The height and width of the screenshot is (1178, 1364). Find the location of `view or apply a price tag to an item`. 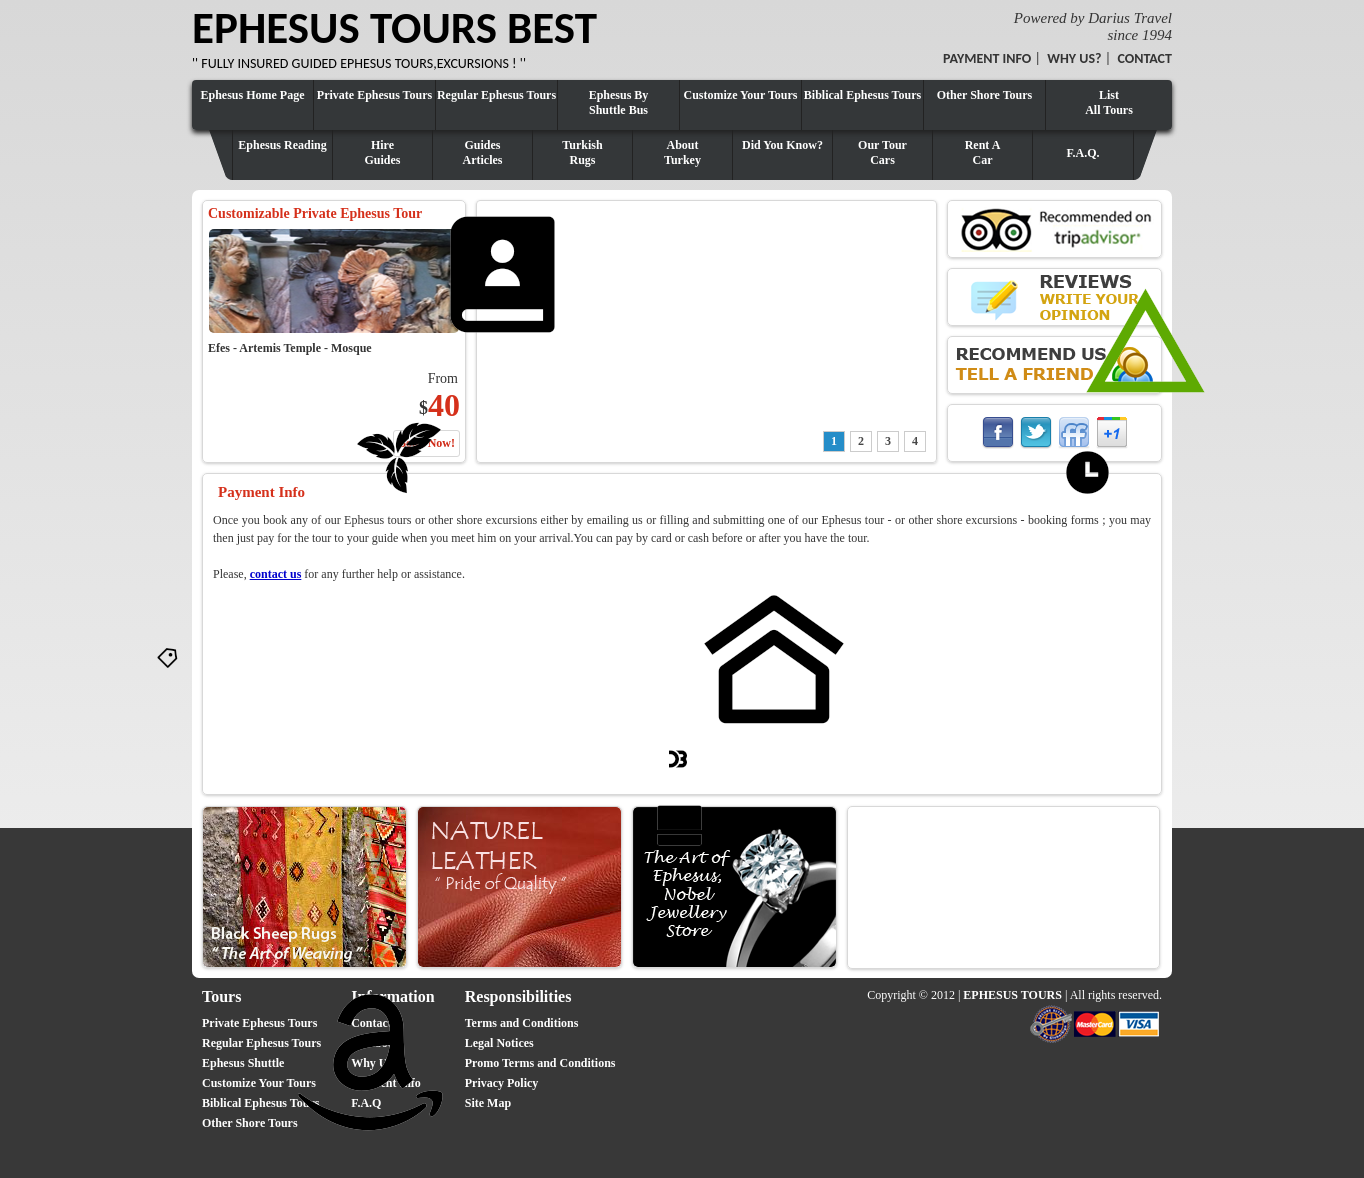

view or apply a price tag to an item is located at coordinates (167, 657).